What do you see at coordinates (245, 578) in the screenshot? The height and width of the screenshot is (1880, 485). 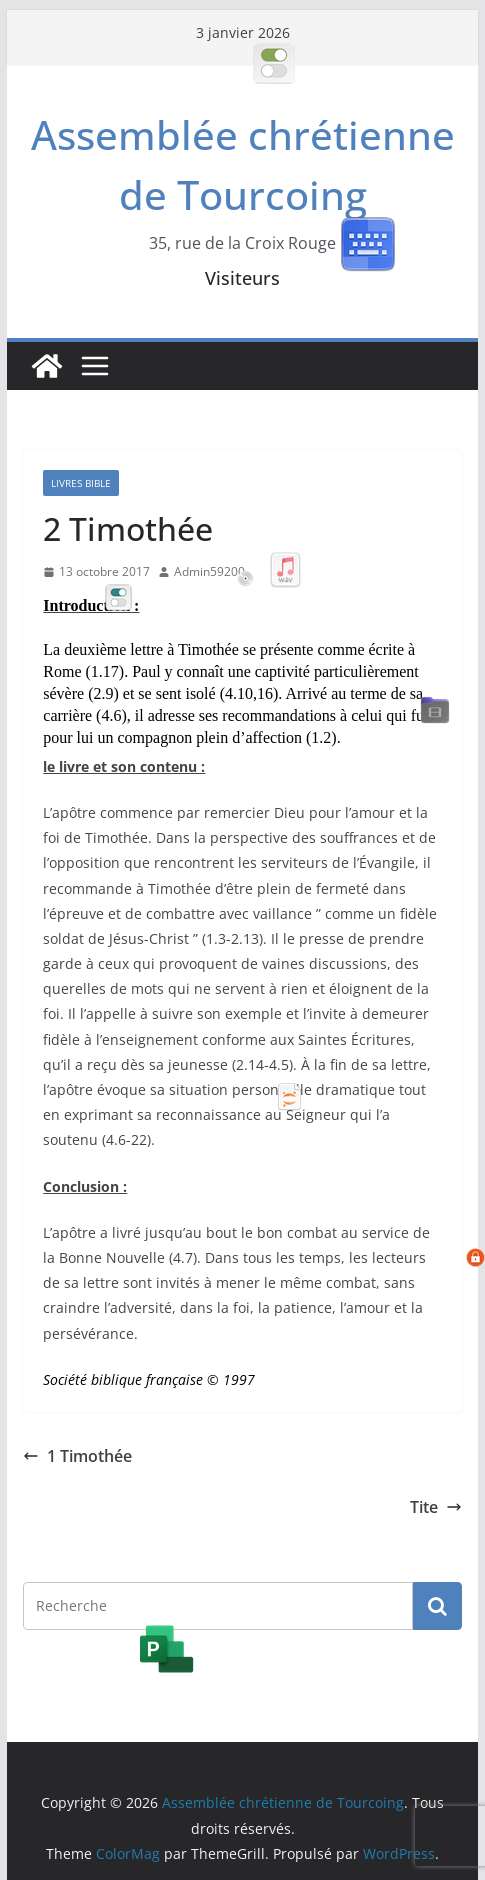 I see `indicates a DVD+R disc drive or media` at bounding box center [245, 578].